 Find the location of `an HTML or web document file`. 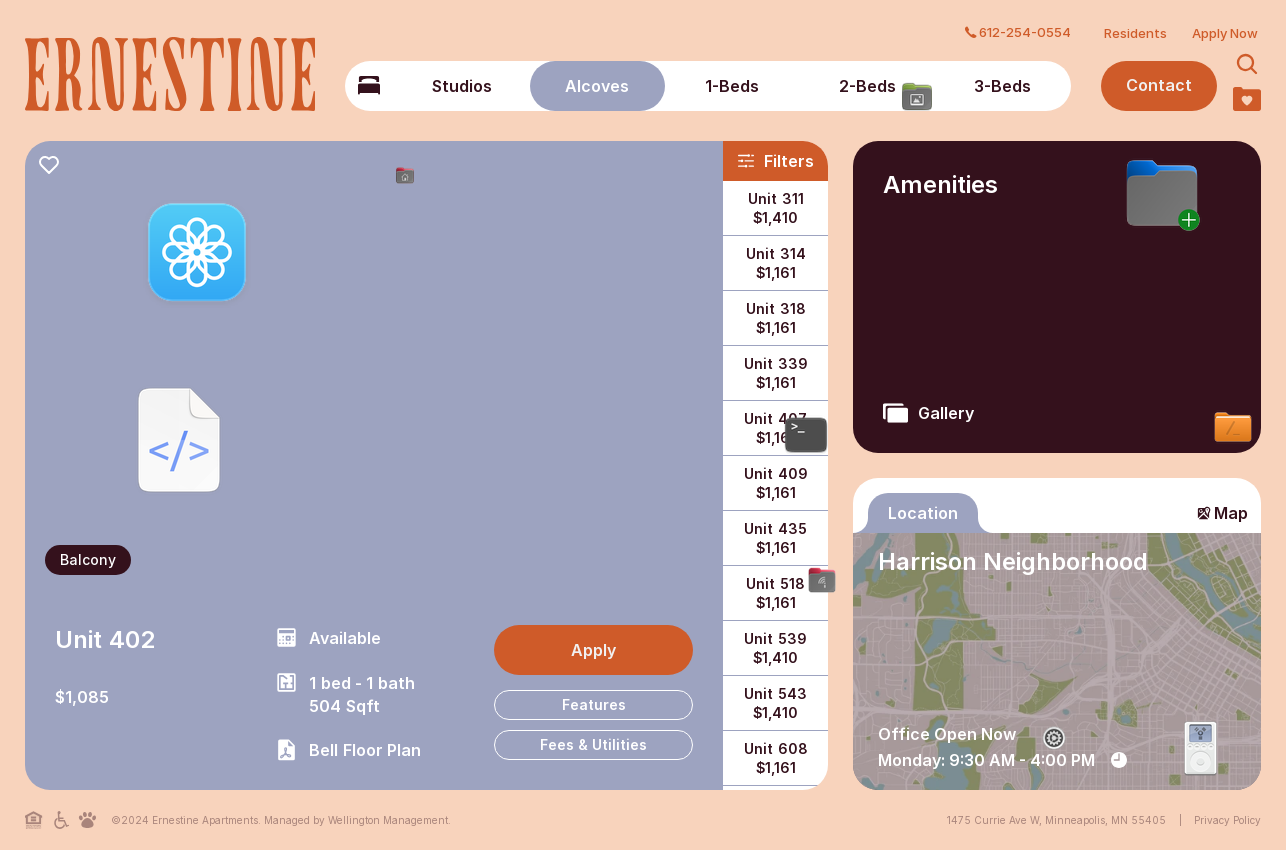

an HTML or web document file is located at coordinates (179, 440).